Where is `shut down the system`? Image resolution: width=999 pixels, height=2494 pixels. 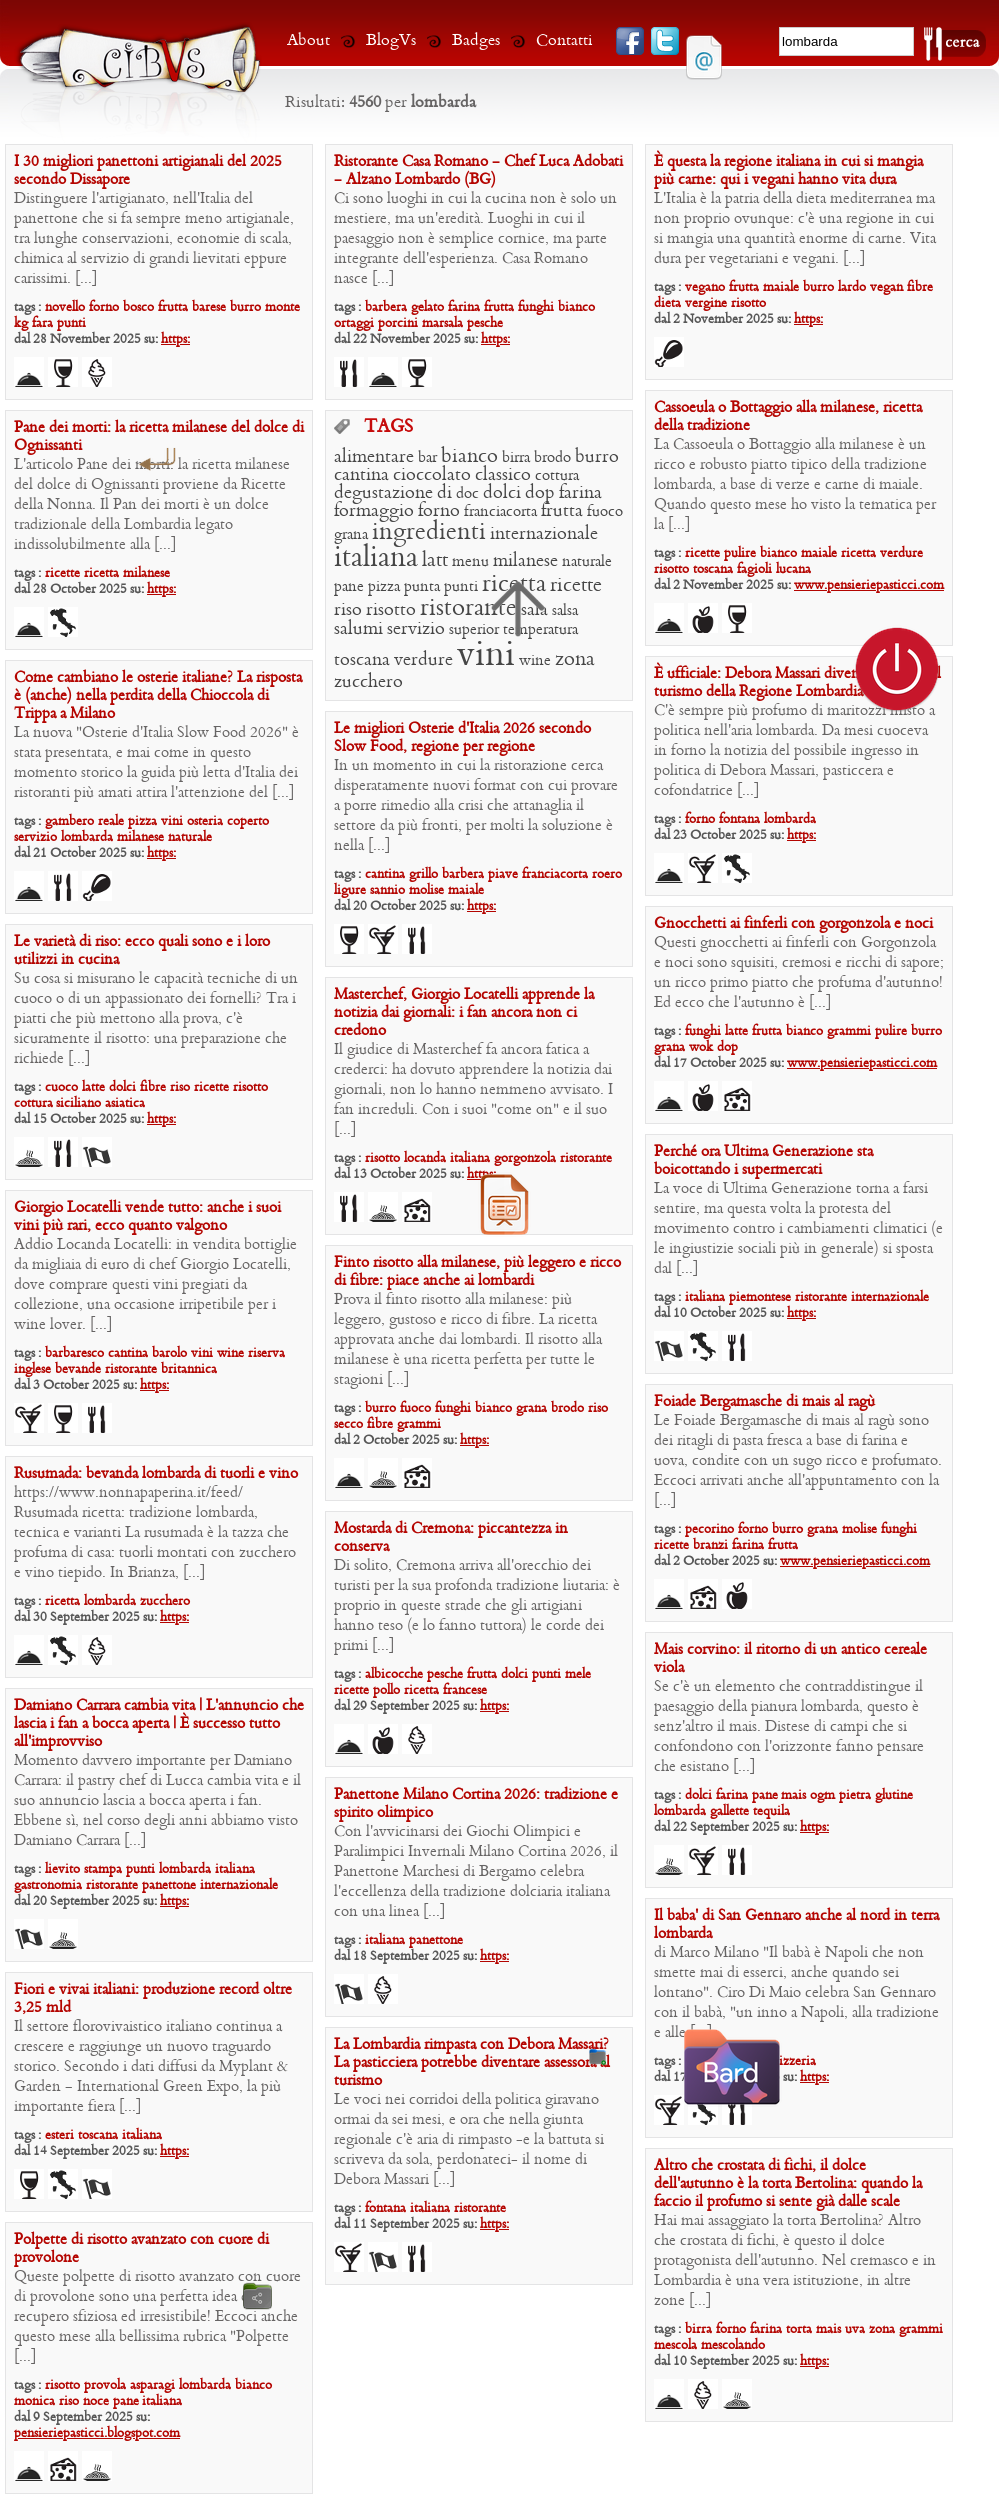
shut down the system is located at coordinates (897, 669).